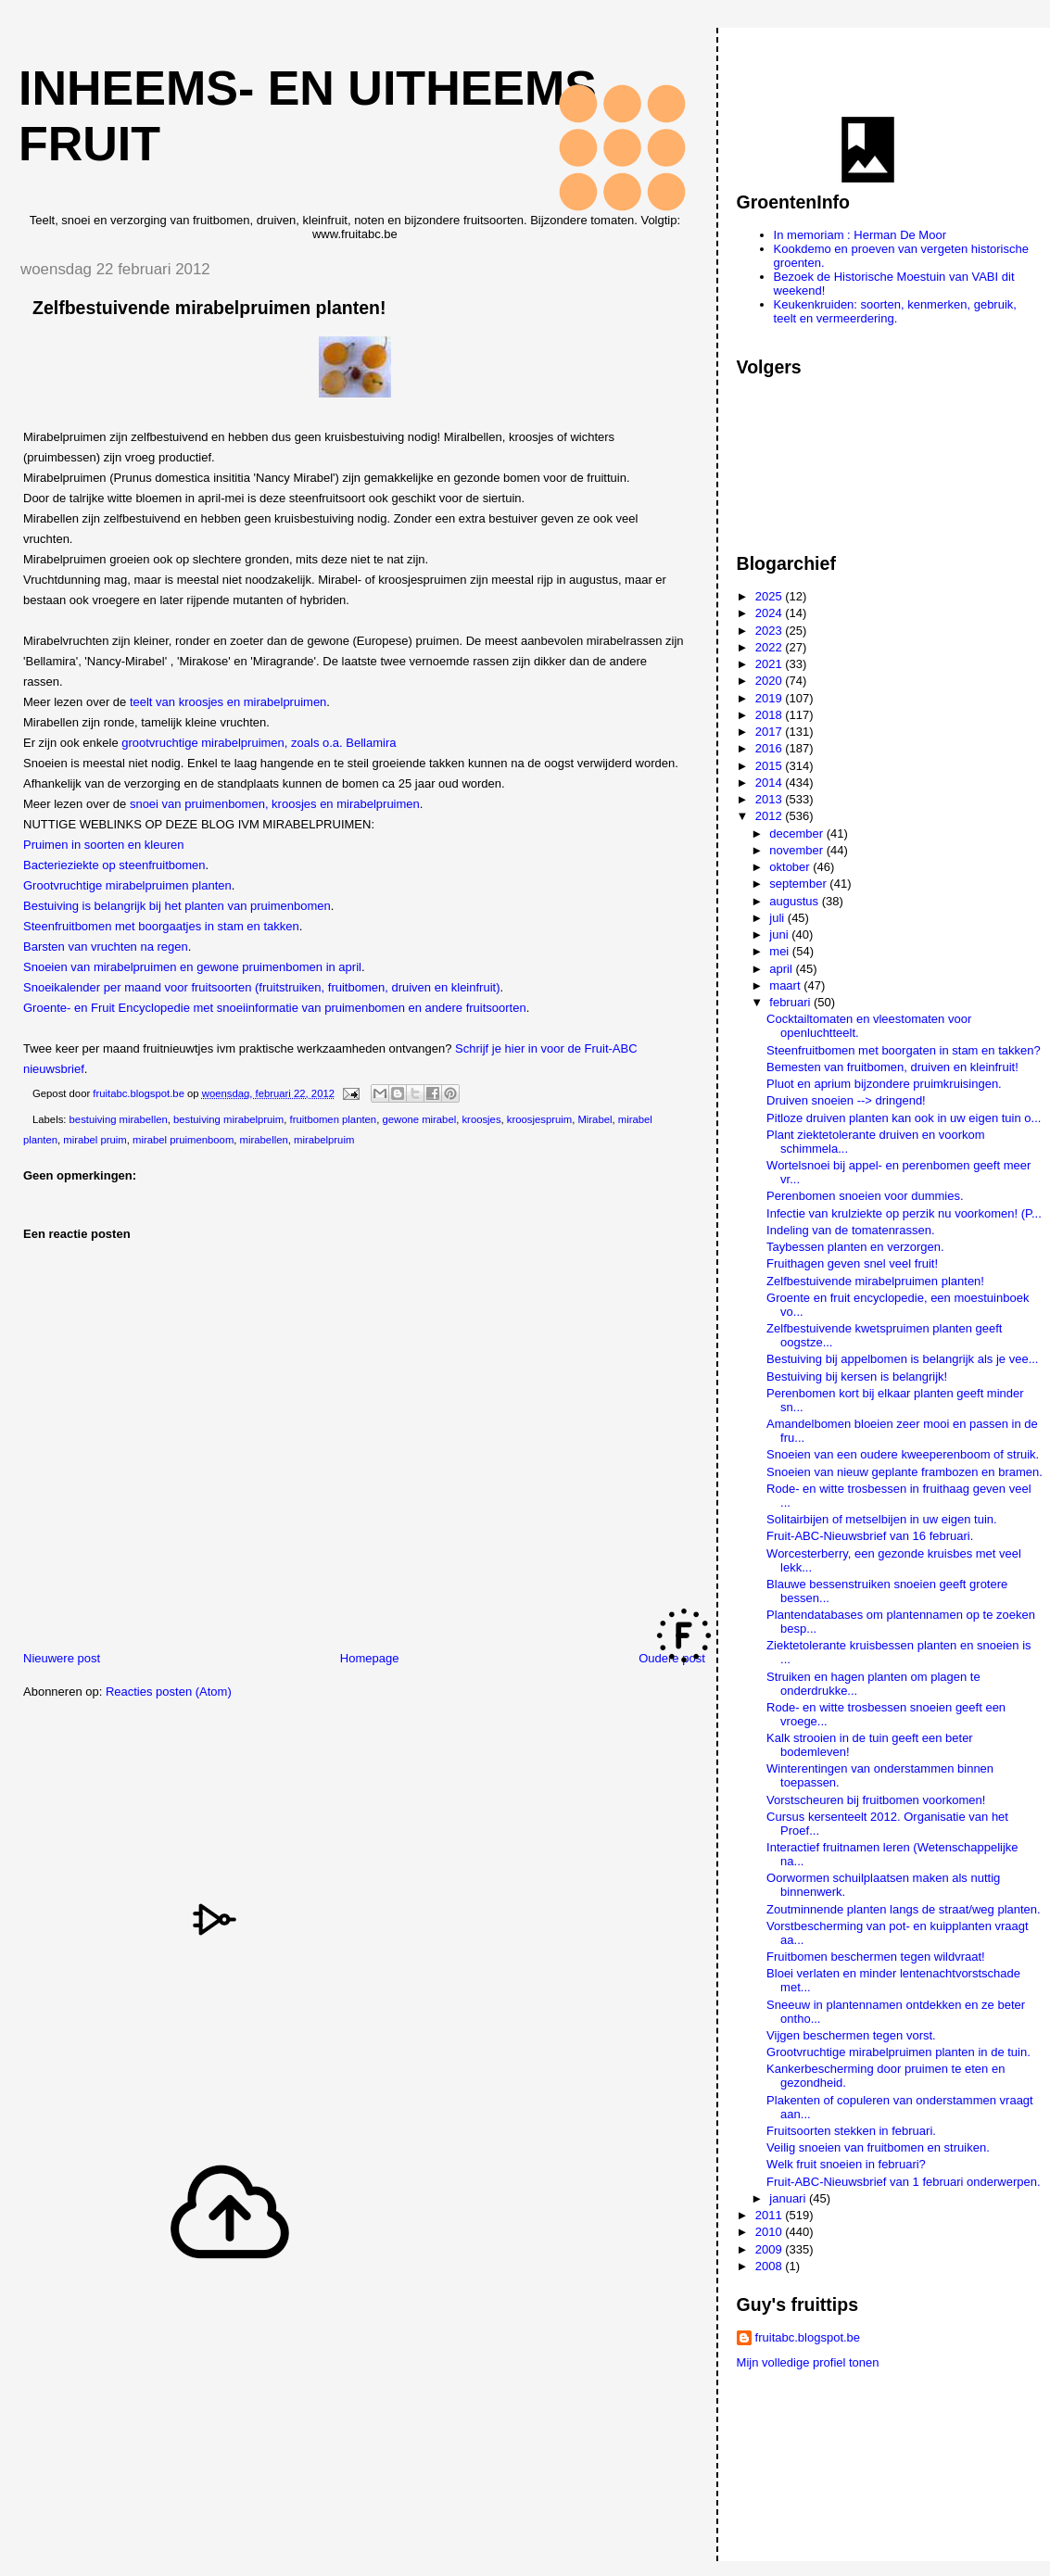 This screenshot has height=2576, width=1050. Describe the element at coordinates (684, 1635) in the screenshot. I see `indicates a draft or pending Facebook connection` at that location.